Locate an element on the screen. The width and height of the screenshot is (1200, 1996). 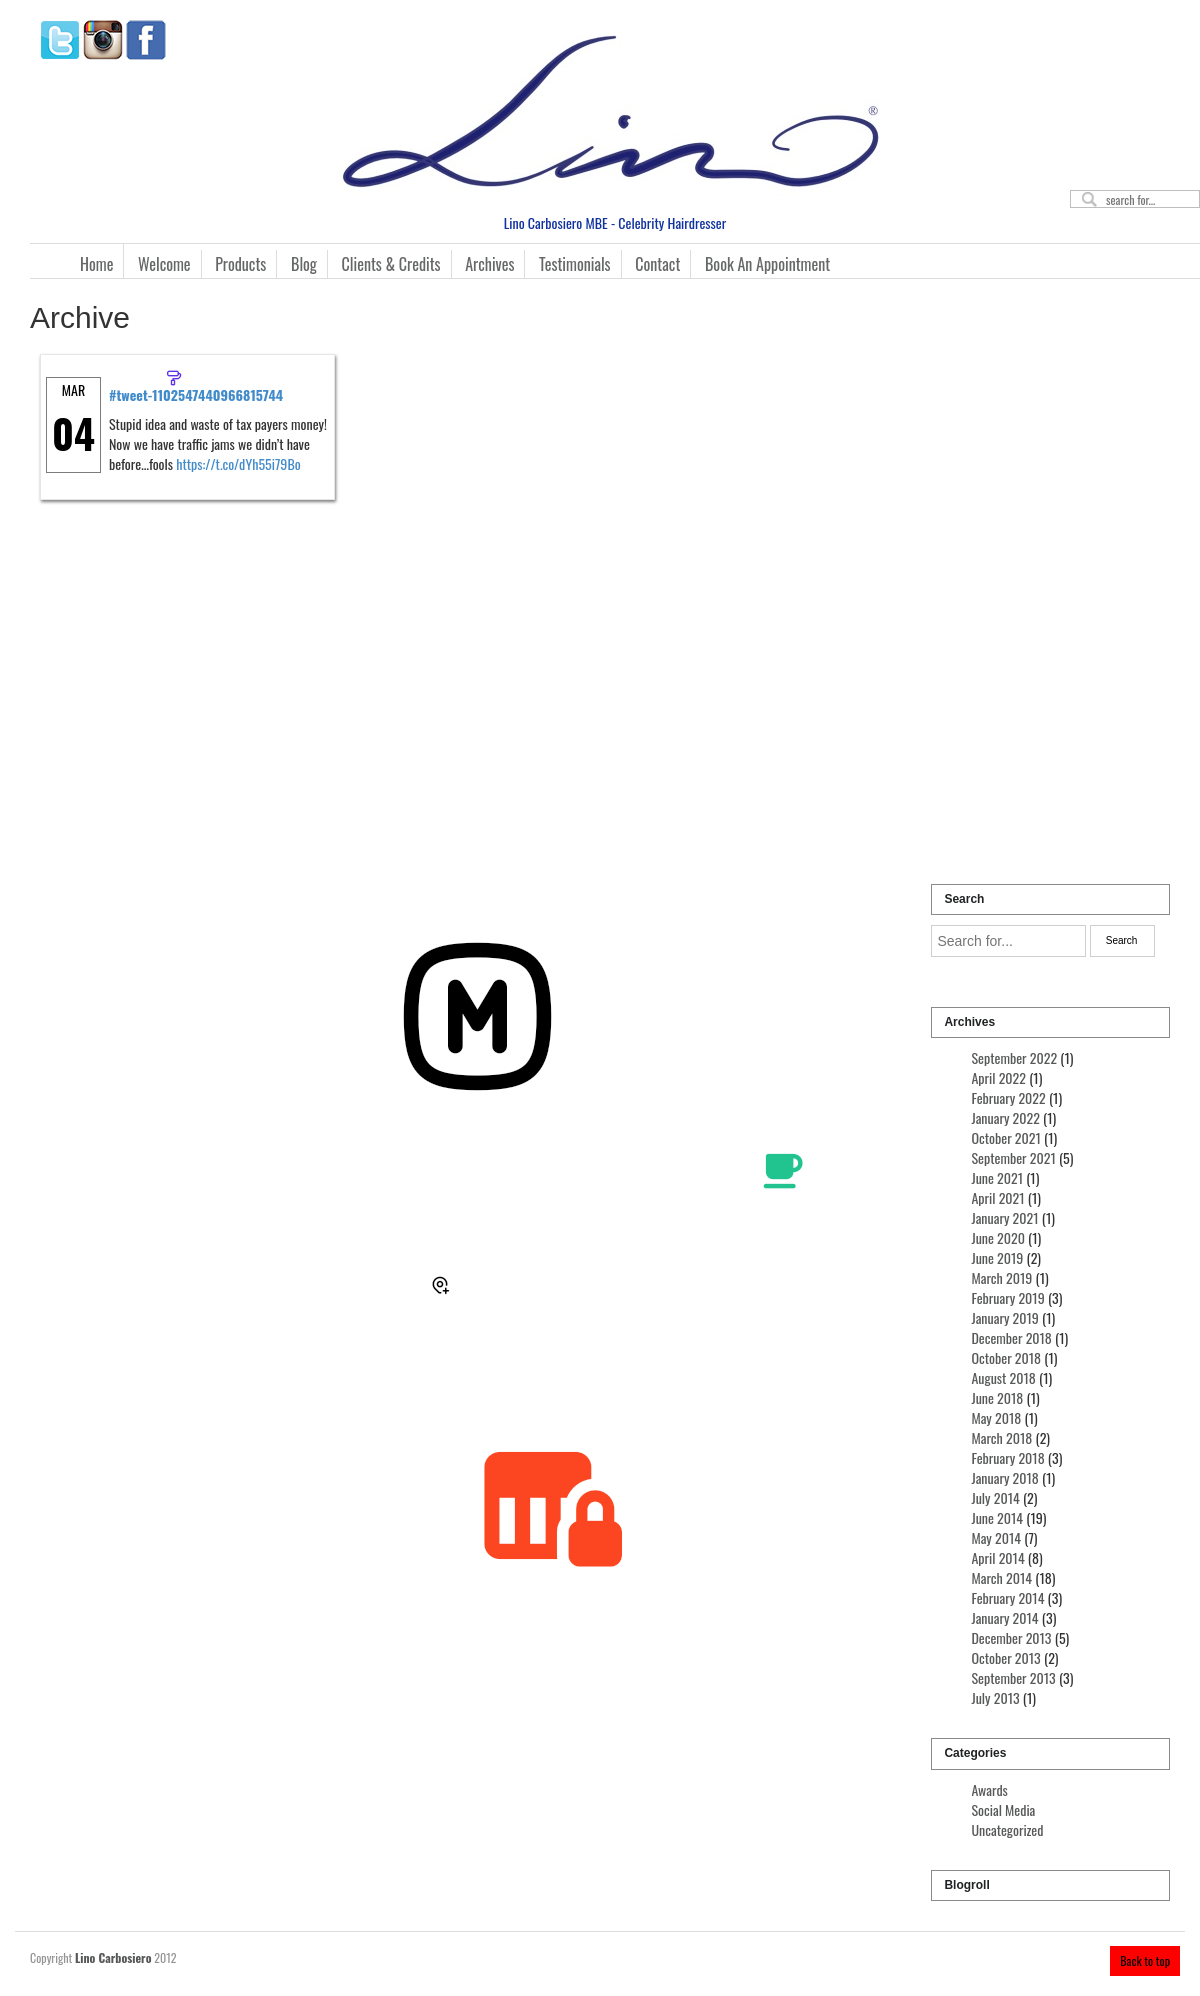
access painting or drawing tools is located at coordinates (173, 378).